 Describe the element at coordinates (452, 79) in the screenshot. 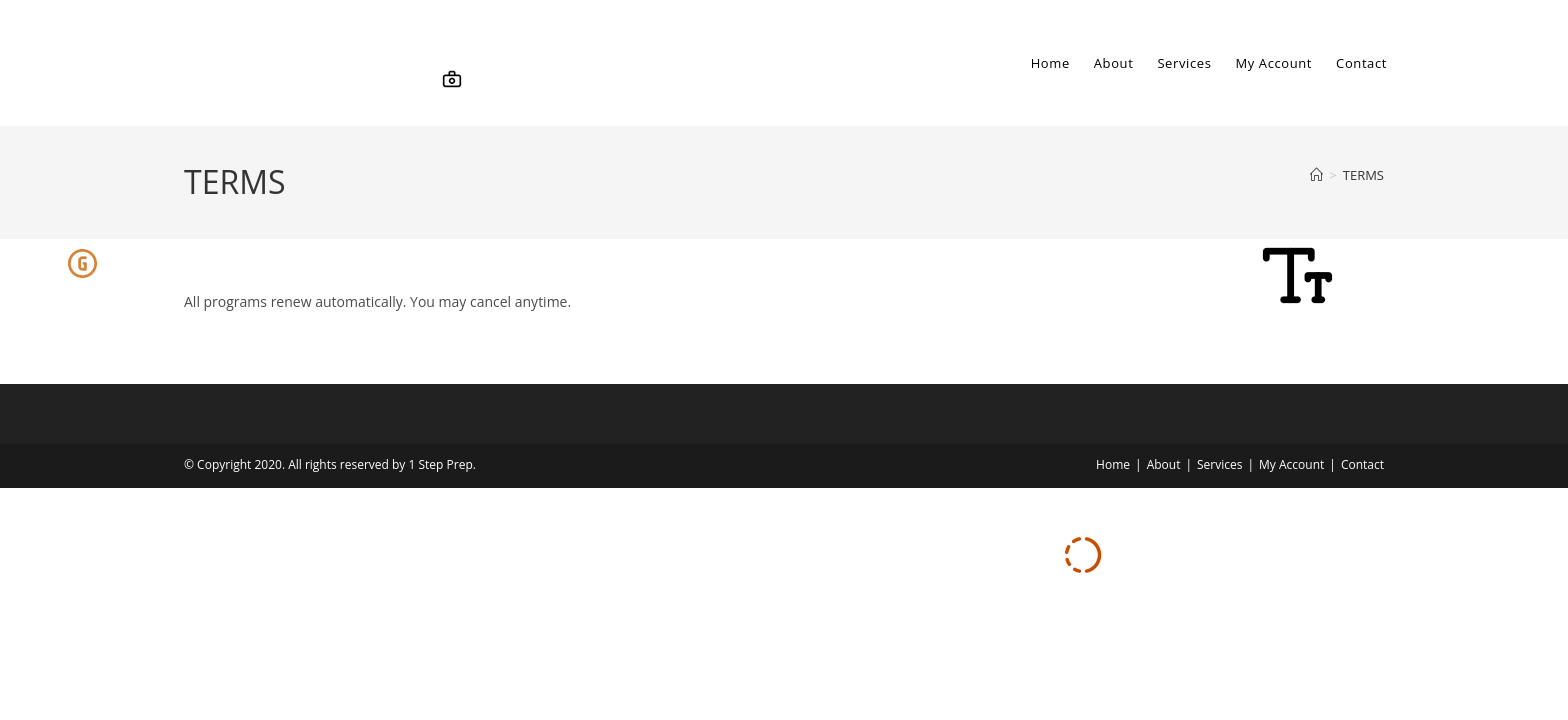

I see `open camera to take a photo` at that location.